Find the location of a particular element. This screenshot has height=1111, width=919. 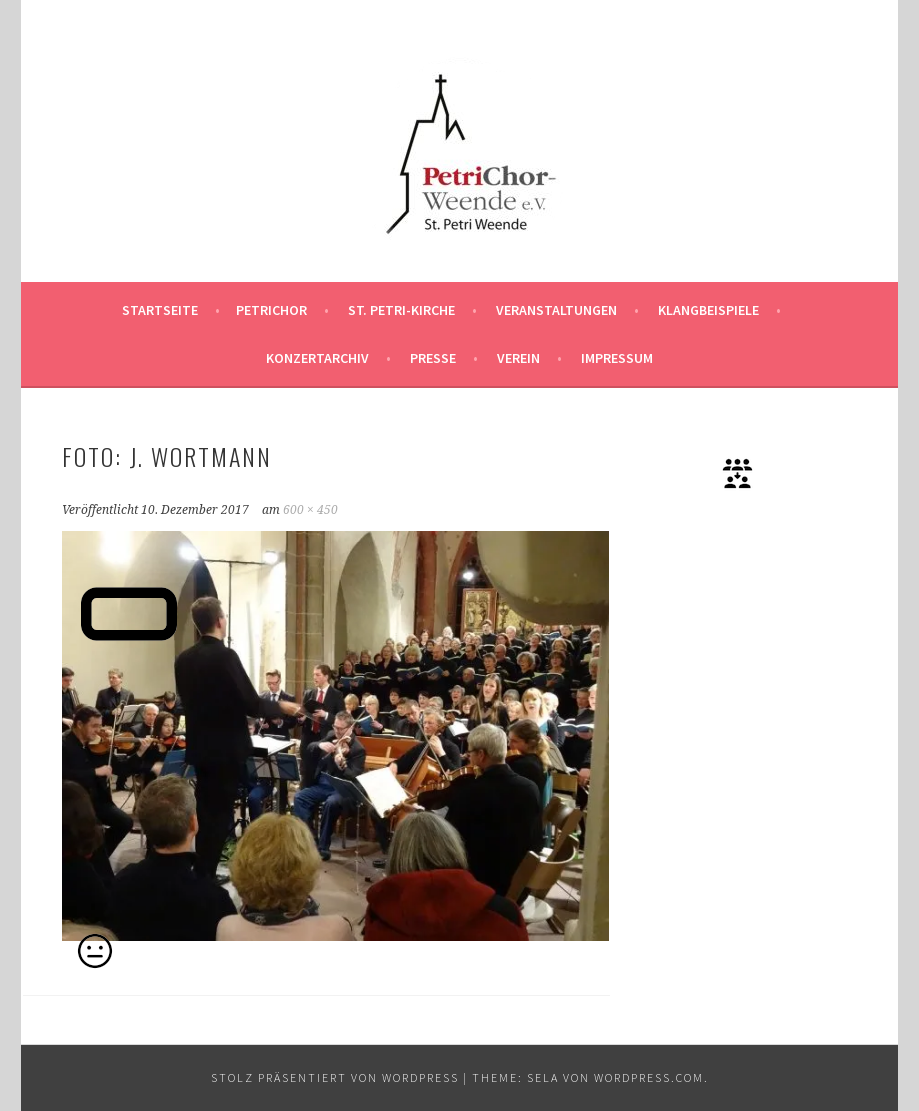

rate your experience as neutral is located at coordinates (95, 951).